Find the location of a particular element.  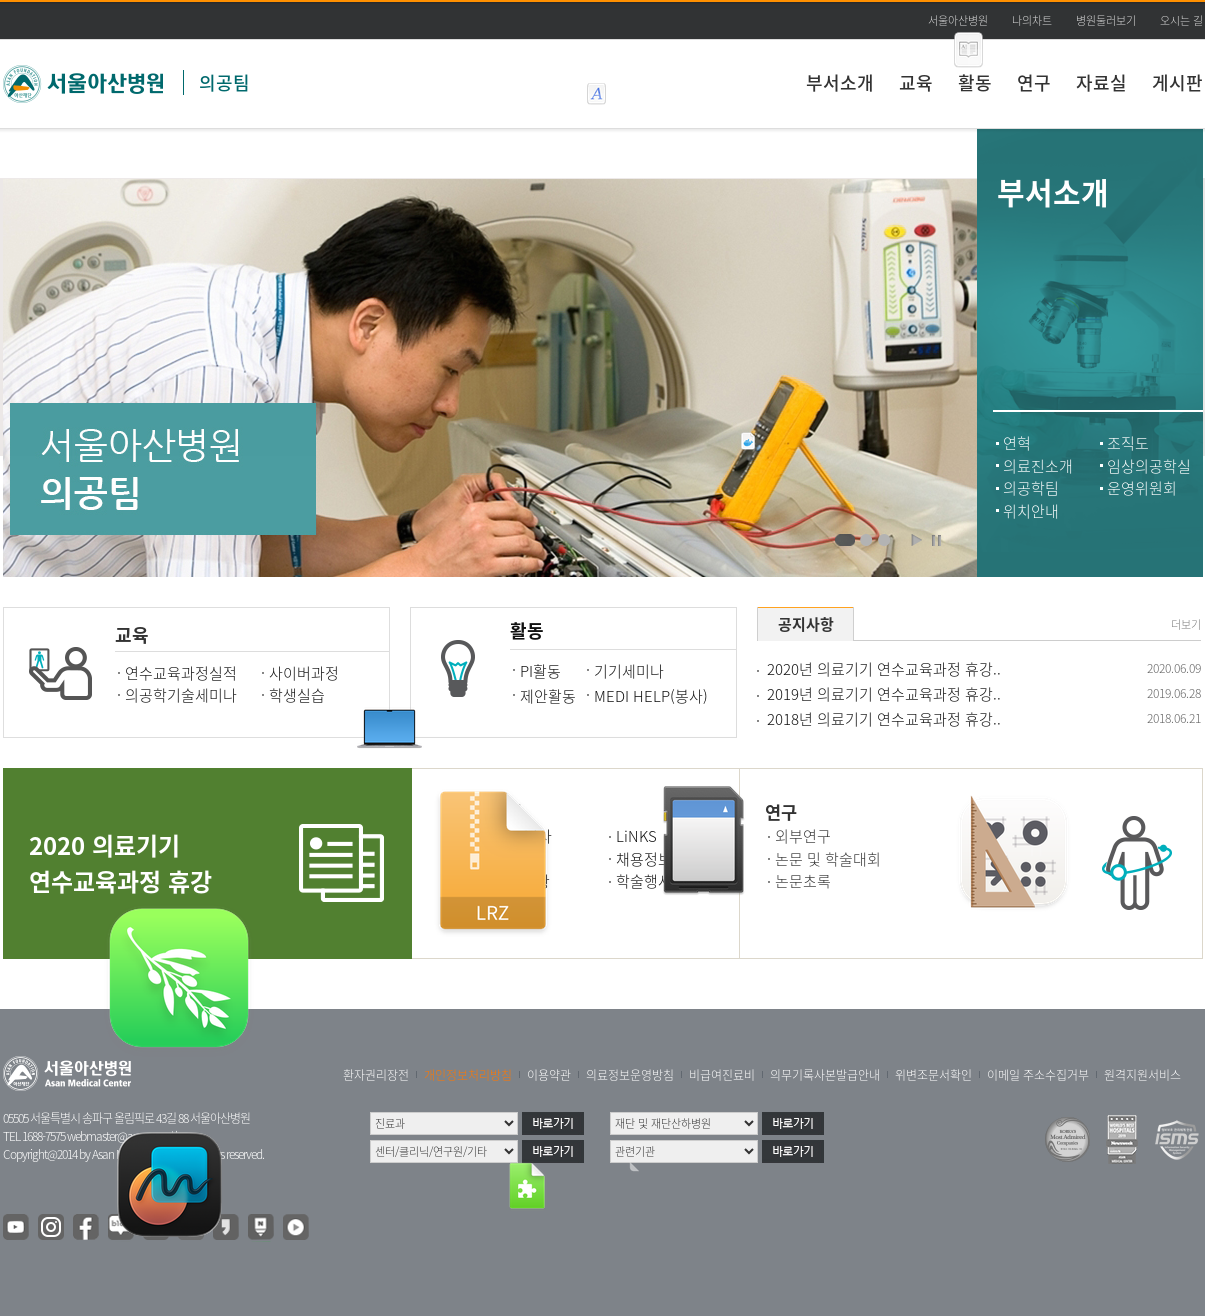

open freeform app for brainstorming and sketching is located at coordinates (169, 1184).